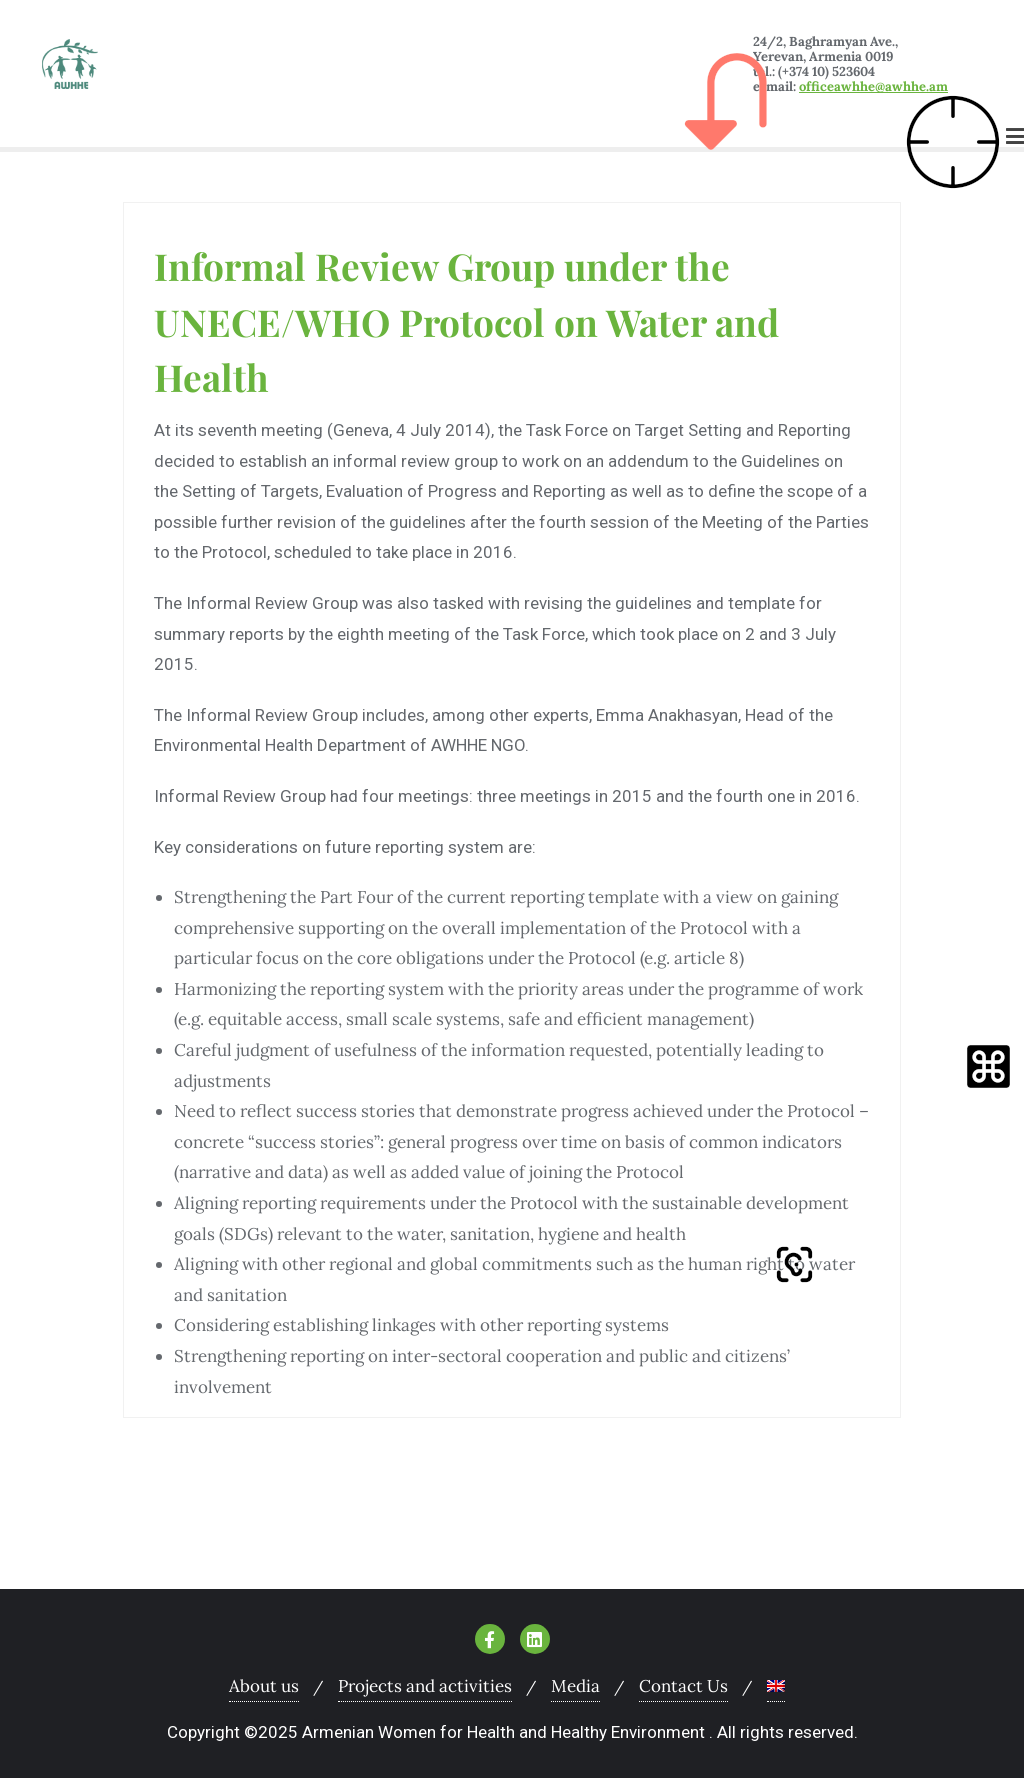  I want to click on command key modifier for keyboard shortcuts, so click(988, 1066).